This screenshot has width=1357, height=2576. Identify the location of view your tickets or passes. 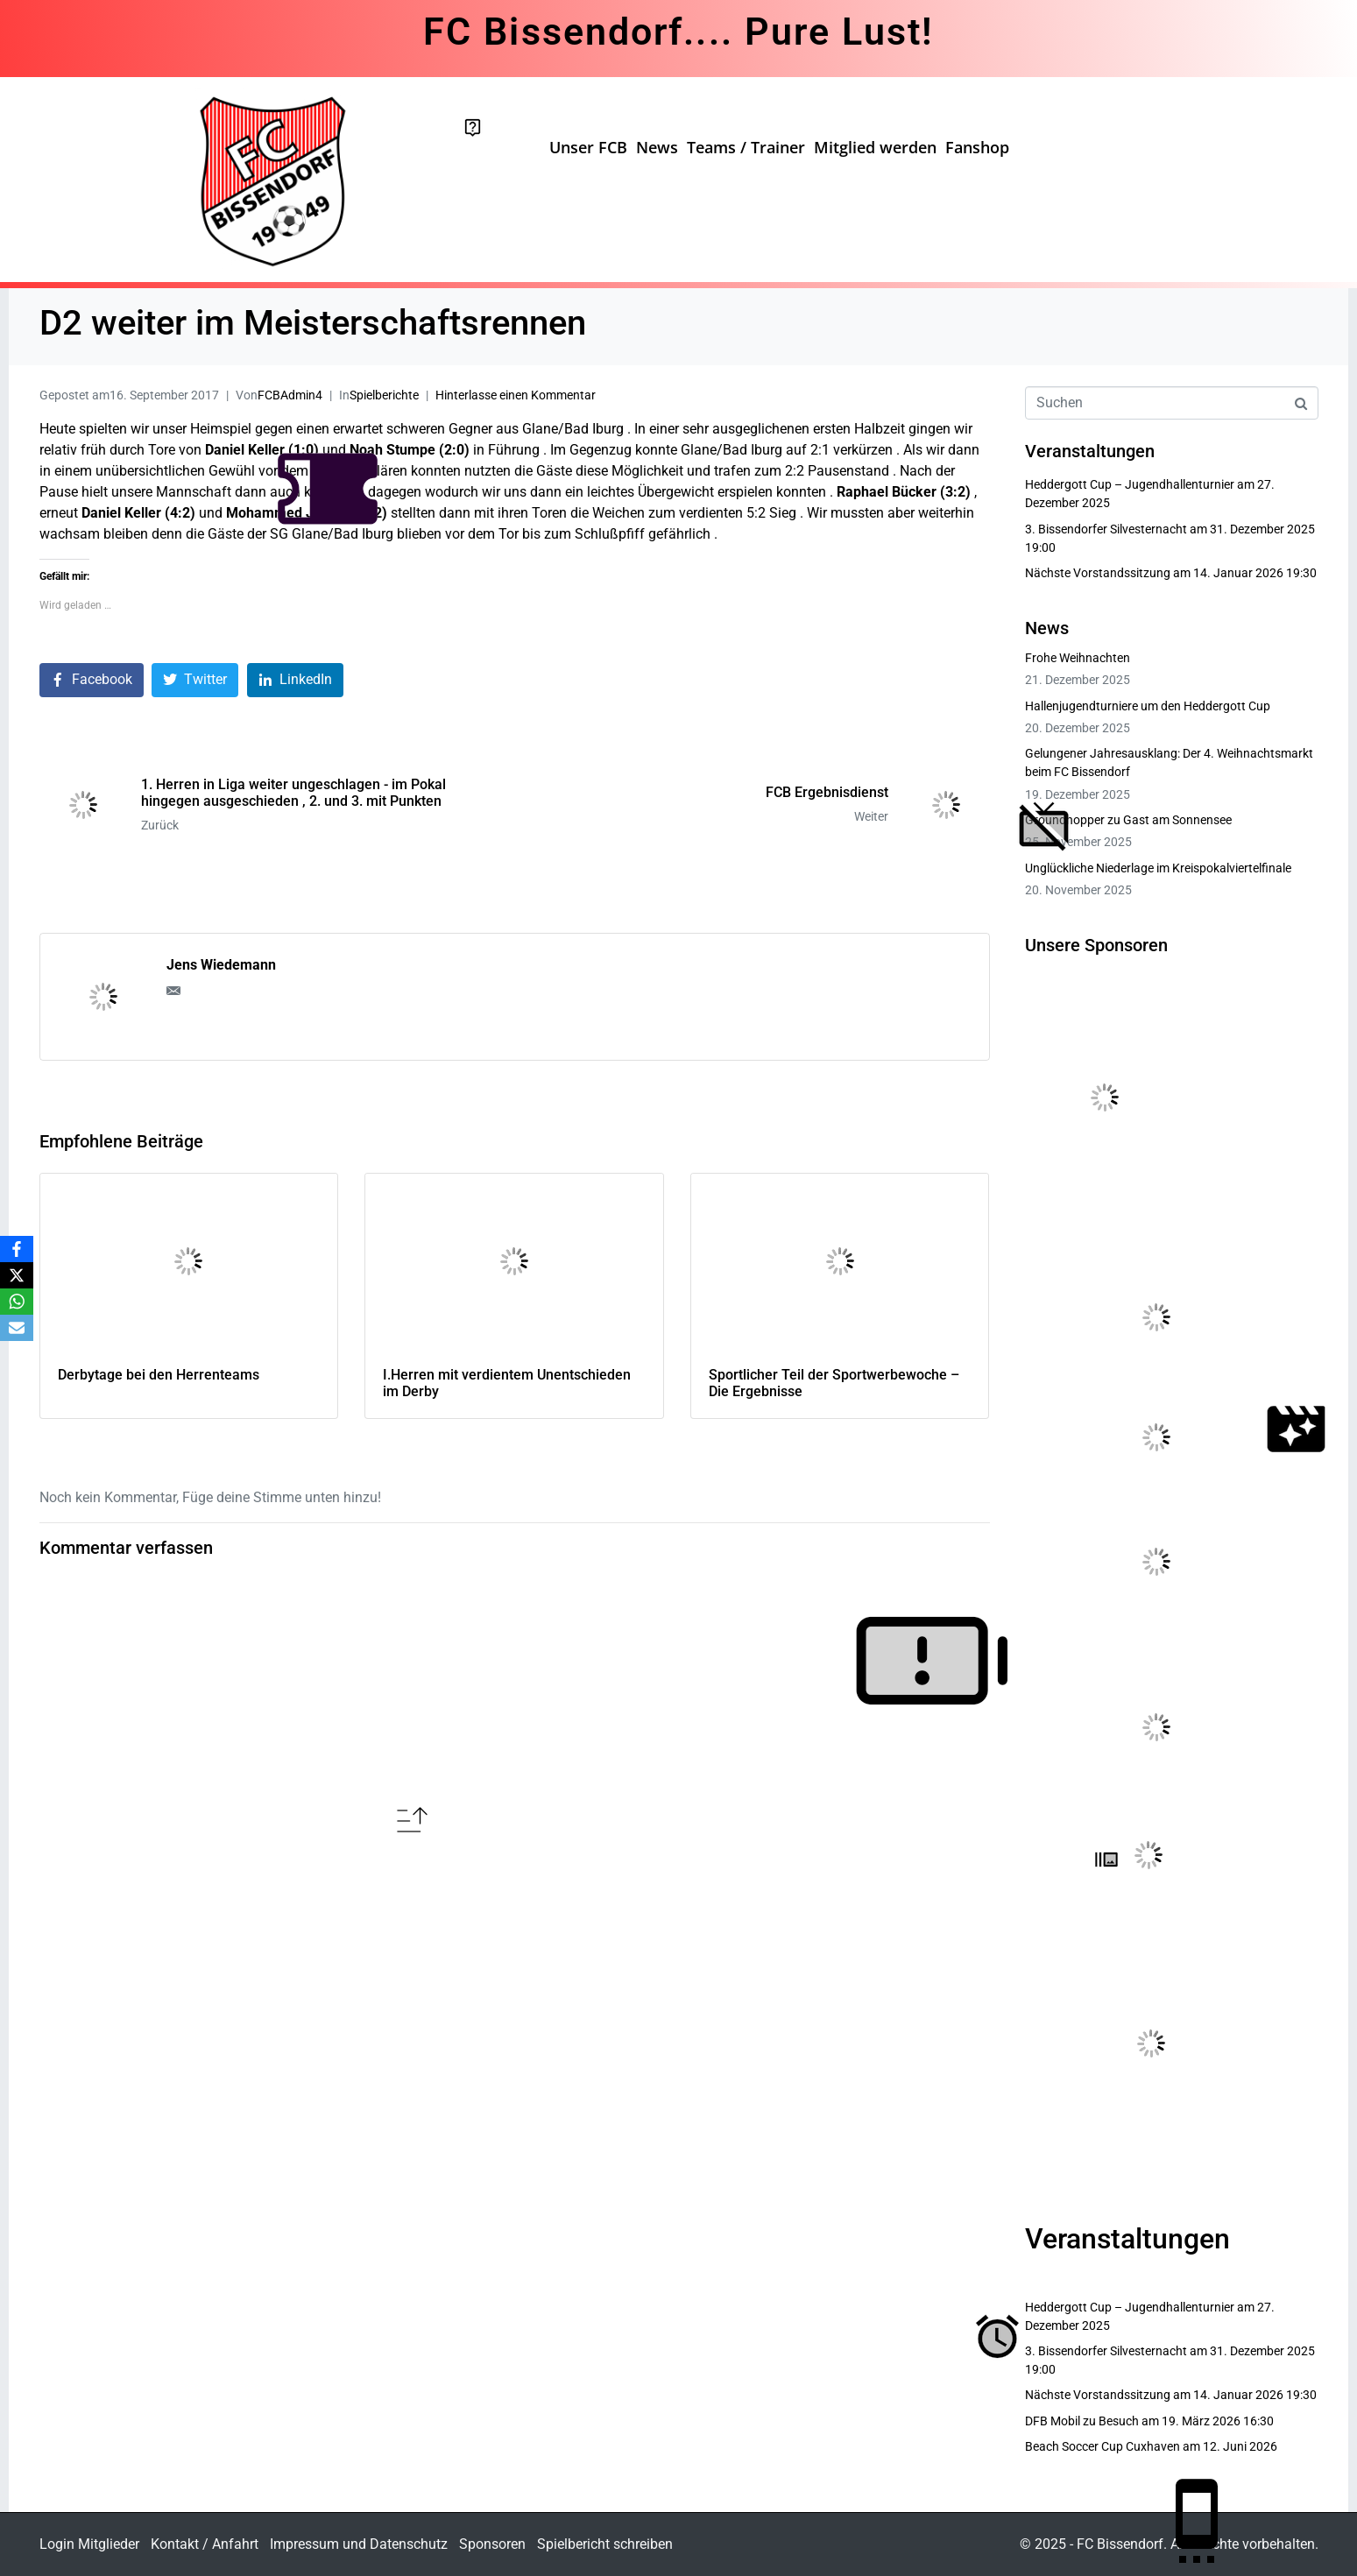
(328, 489).